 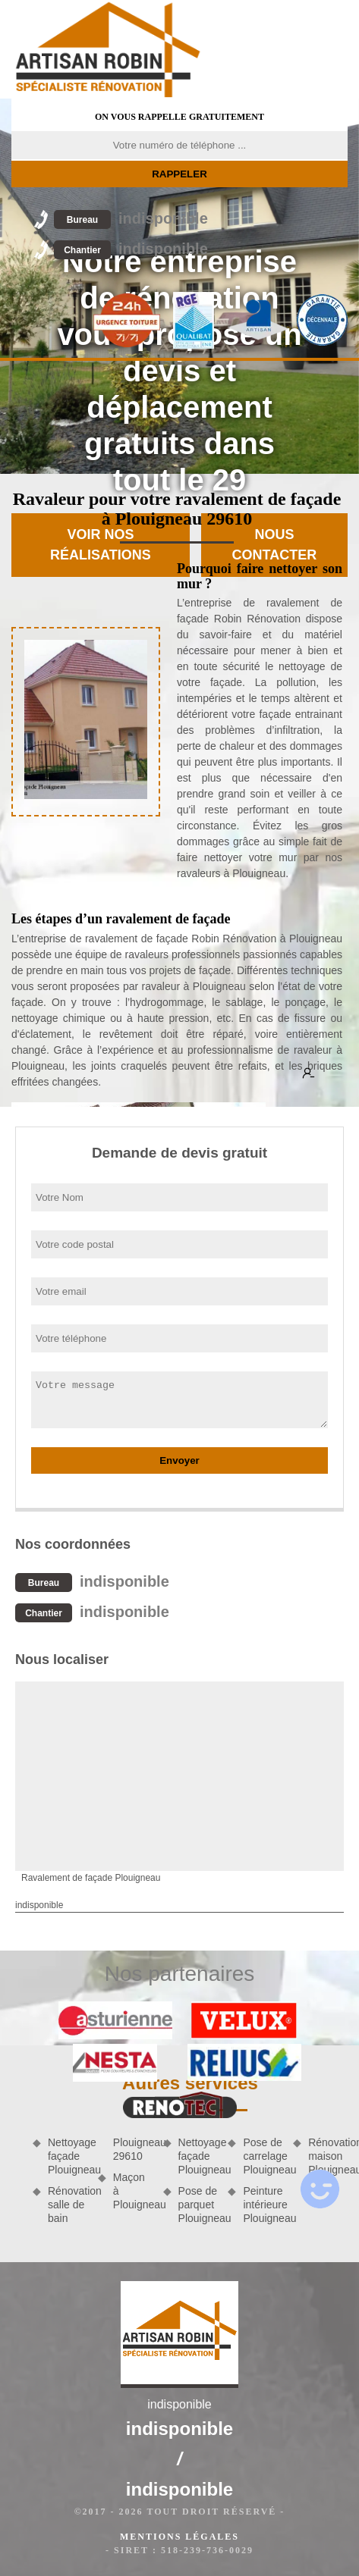 What do you see at coordinates (308, 1073) in the screenshot?
I see `remove a user or contact` at bounding box center [308, 1073].